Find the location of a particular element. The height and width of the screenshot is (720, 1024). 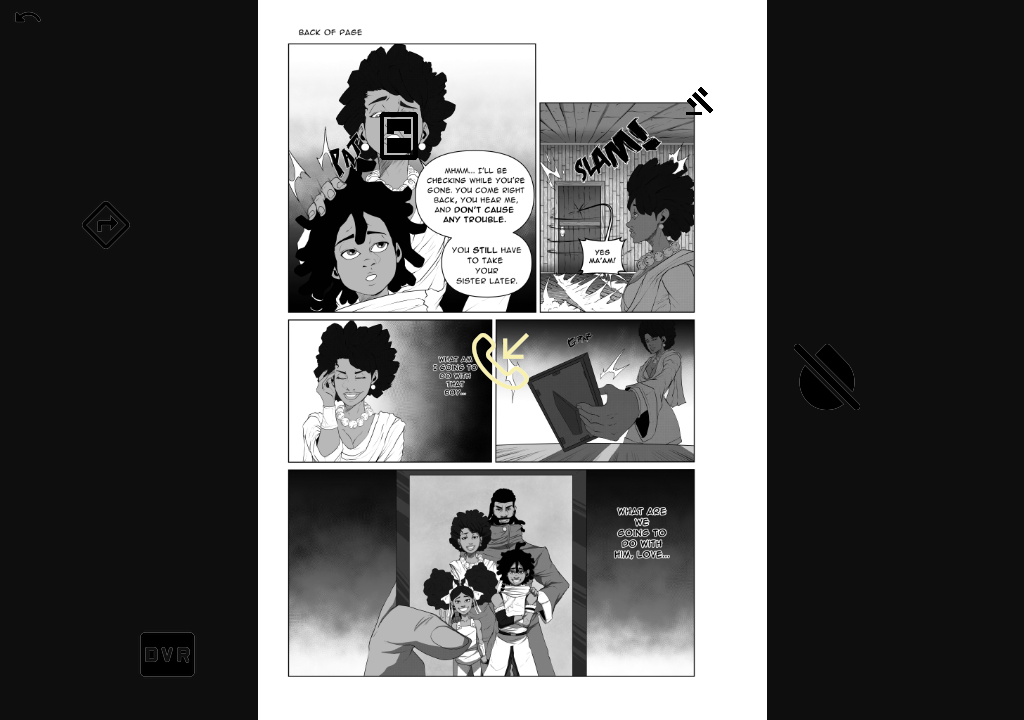

undo the last action is located at coordinates (28, 17).